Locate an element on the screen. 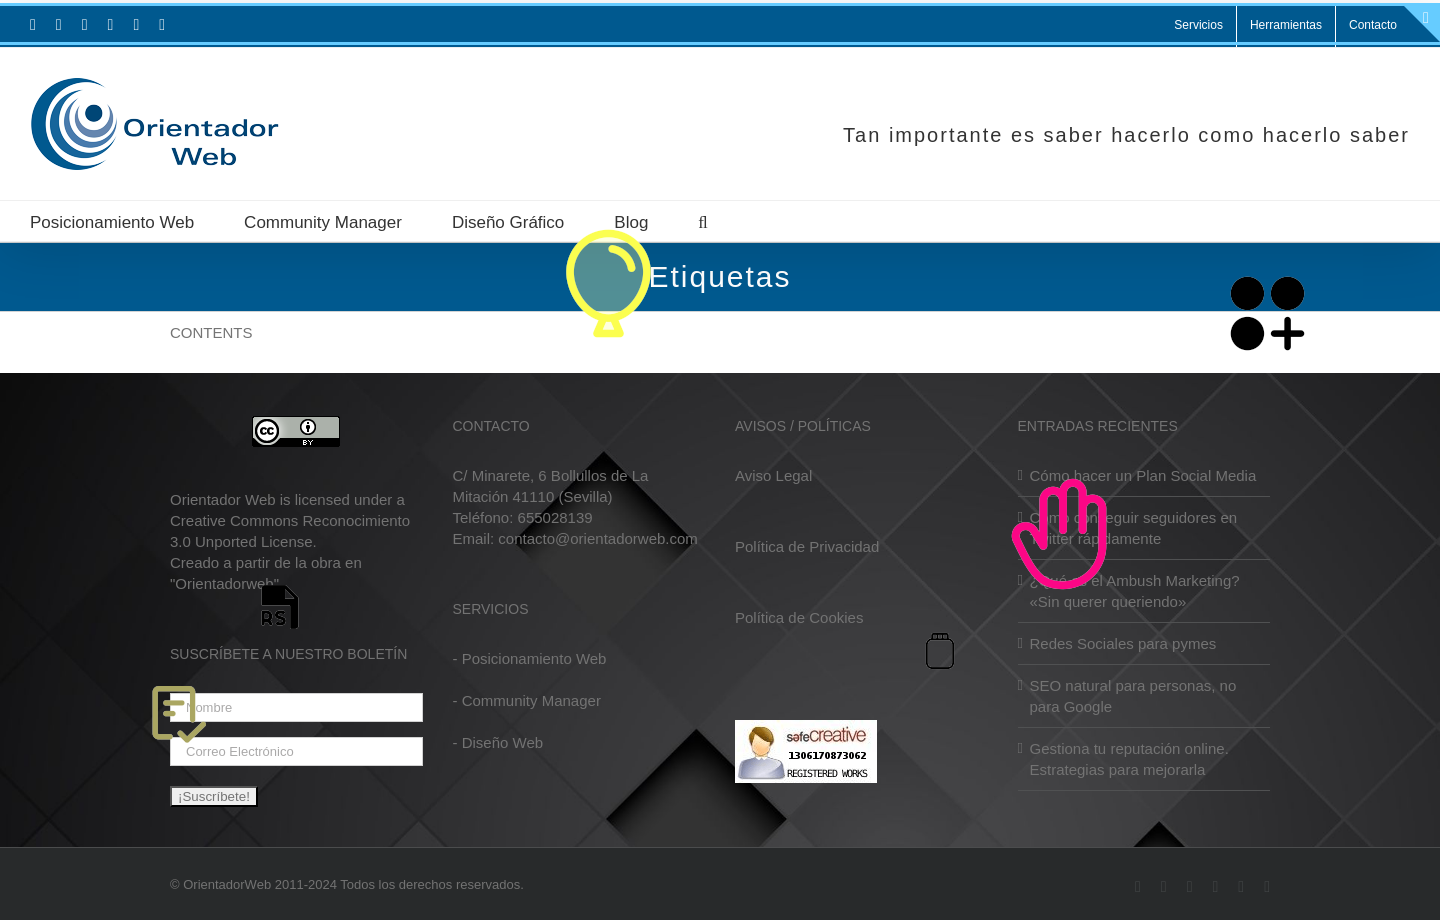 Image resolution: width=1440 pixels, height=920 pixels. stop or pause an action is located at coordinates (1063, 534).